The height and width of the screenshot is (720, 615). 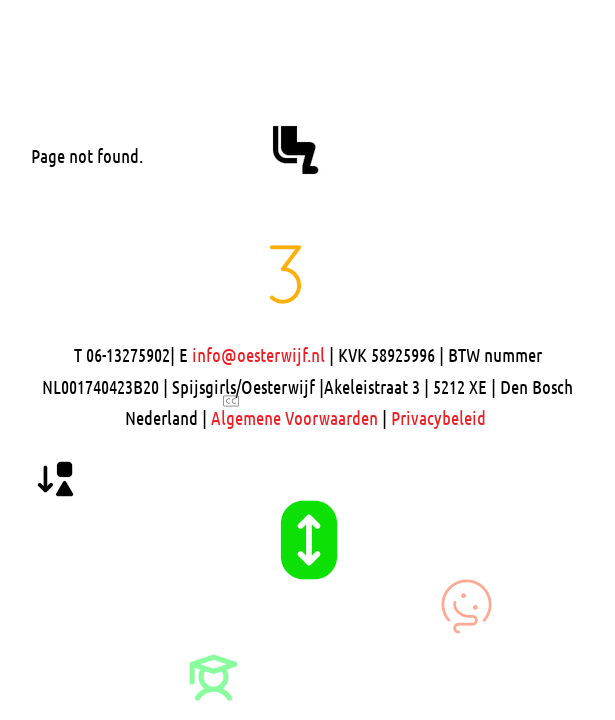 I want to click on sort items by shape in ascending order, so click(x=55, y=479).